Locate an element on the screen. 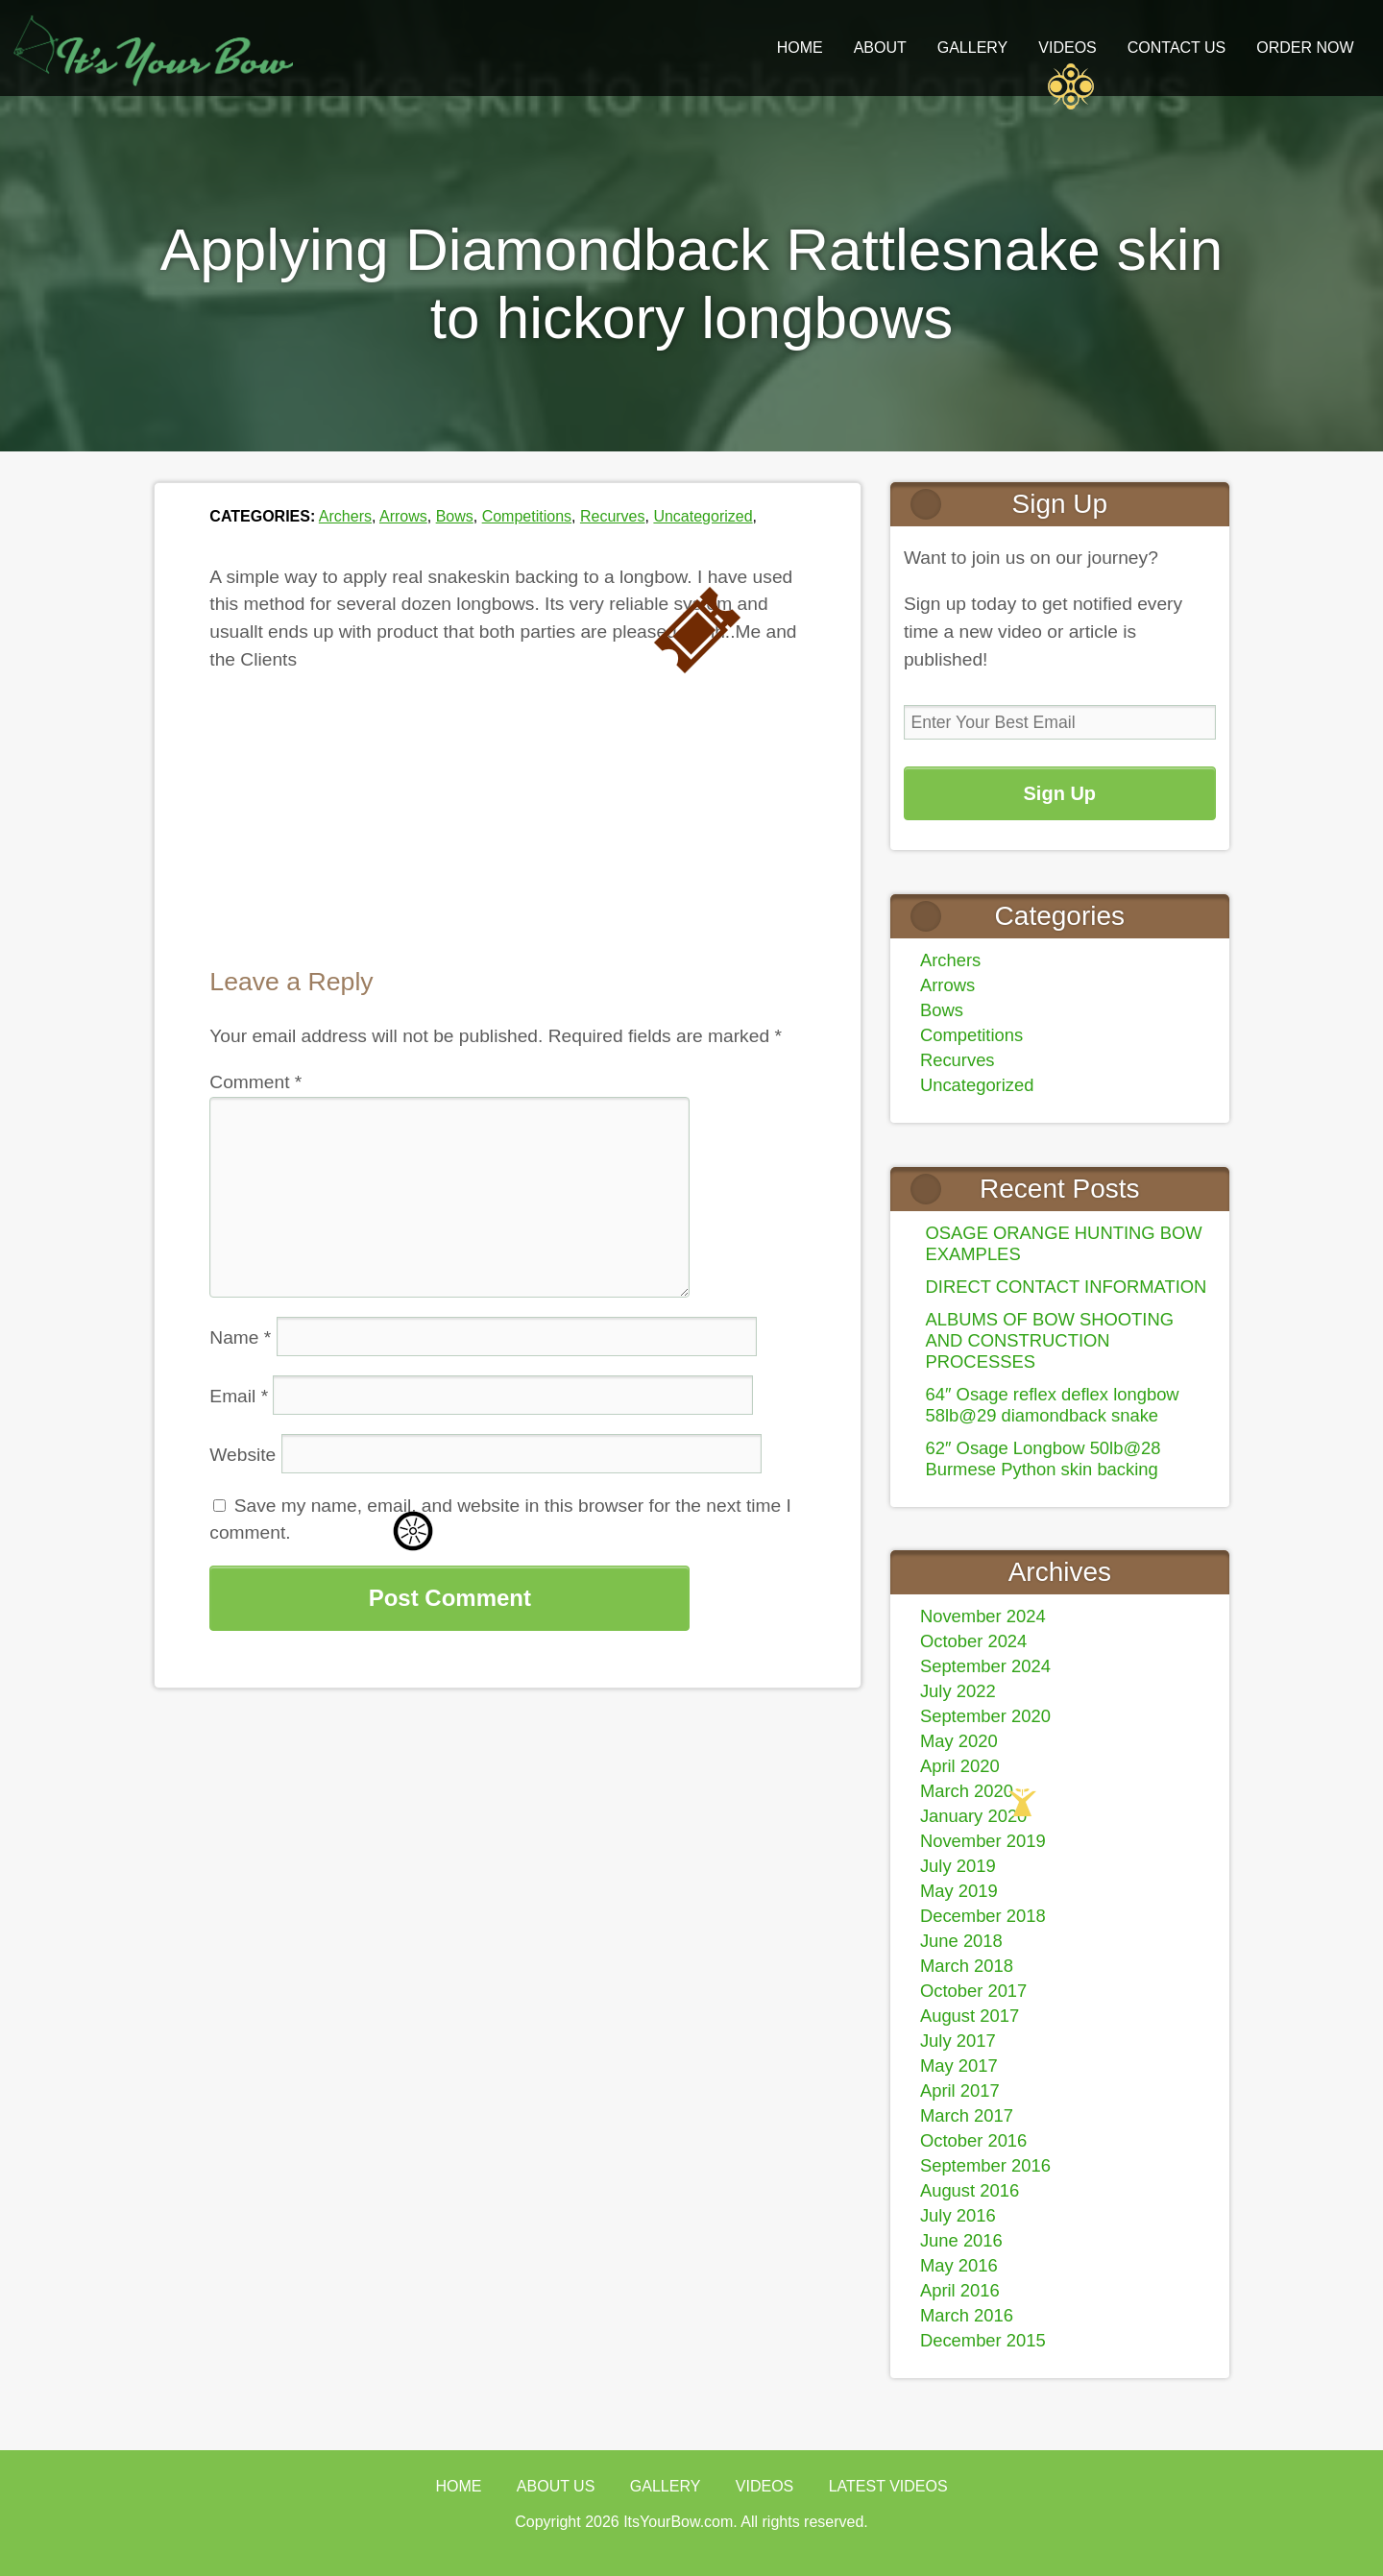 The height and width of the screenshot is (2576, 1383). select a wheel or cart component in a game is located at coordinates (413, 1531).